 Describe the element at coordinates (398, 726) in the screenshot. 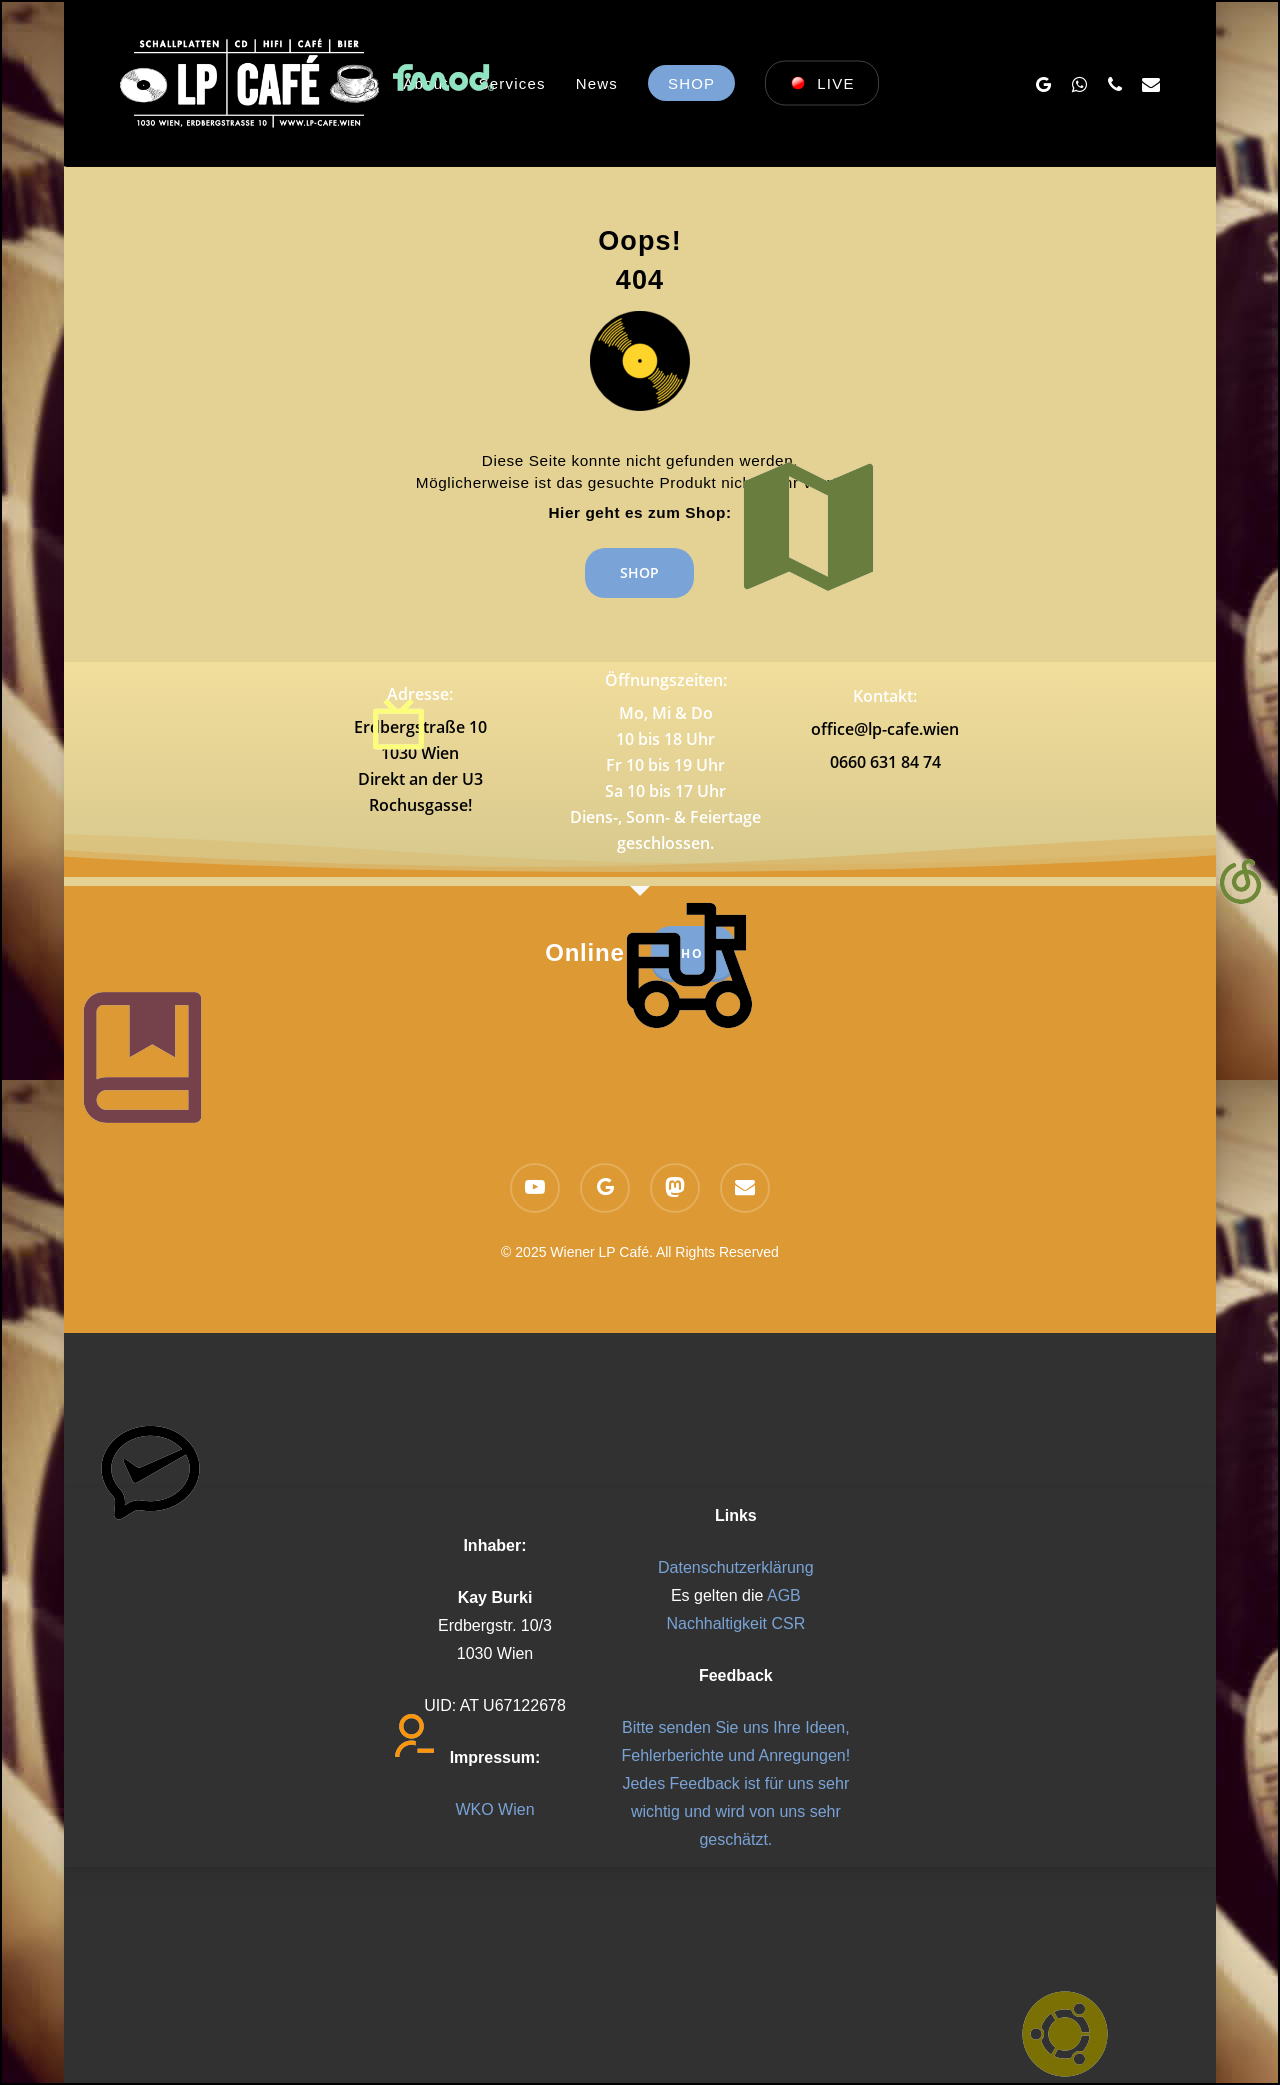

I see `access TV or video streaming features` at that location.